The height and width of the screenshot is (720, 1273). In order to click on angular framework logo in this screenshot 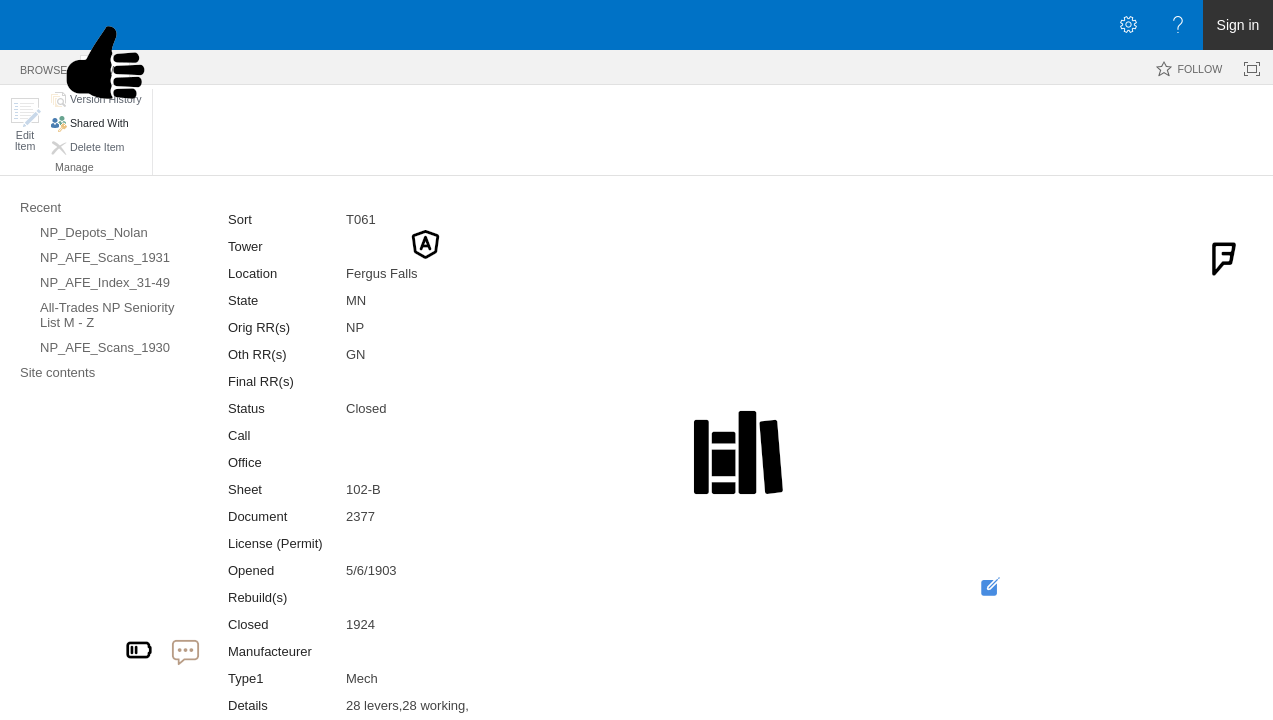, I will do `click(425, 244)`.